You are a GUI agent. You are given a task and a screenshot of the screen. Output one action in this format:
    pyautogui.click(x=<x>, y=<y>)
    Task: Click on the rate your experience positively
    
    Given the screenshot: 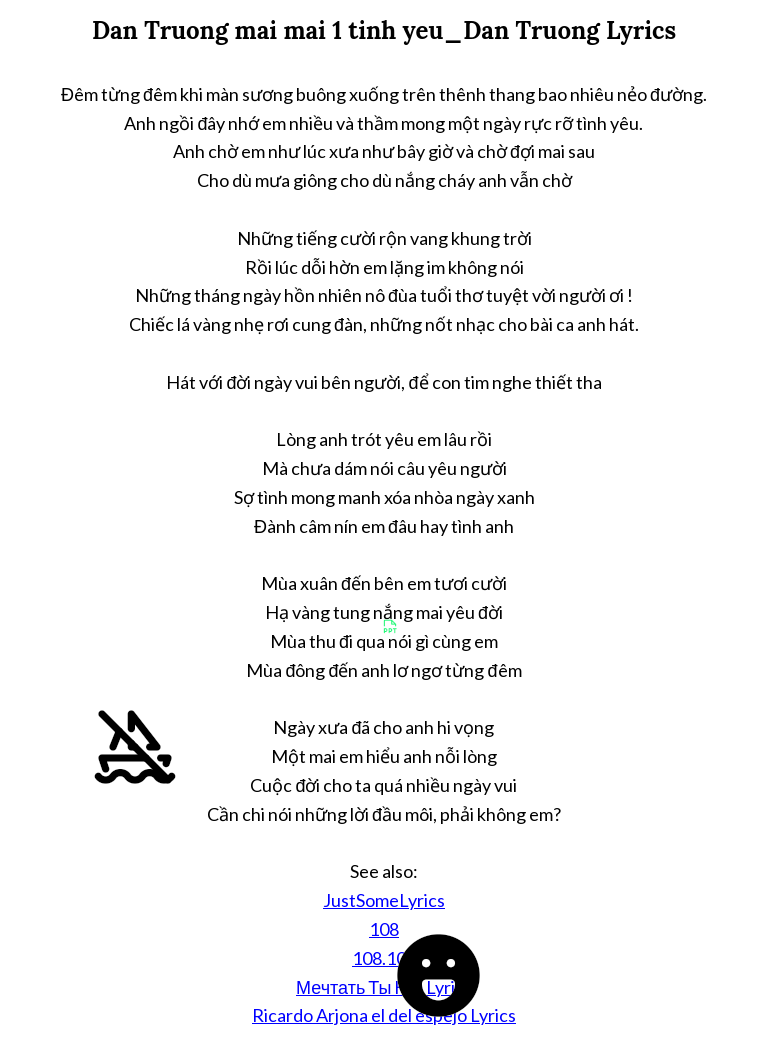 What is the action you would take?
    pyautogui.click(x=438, y=975)
    